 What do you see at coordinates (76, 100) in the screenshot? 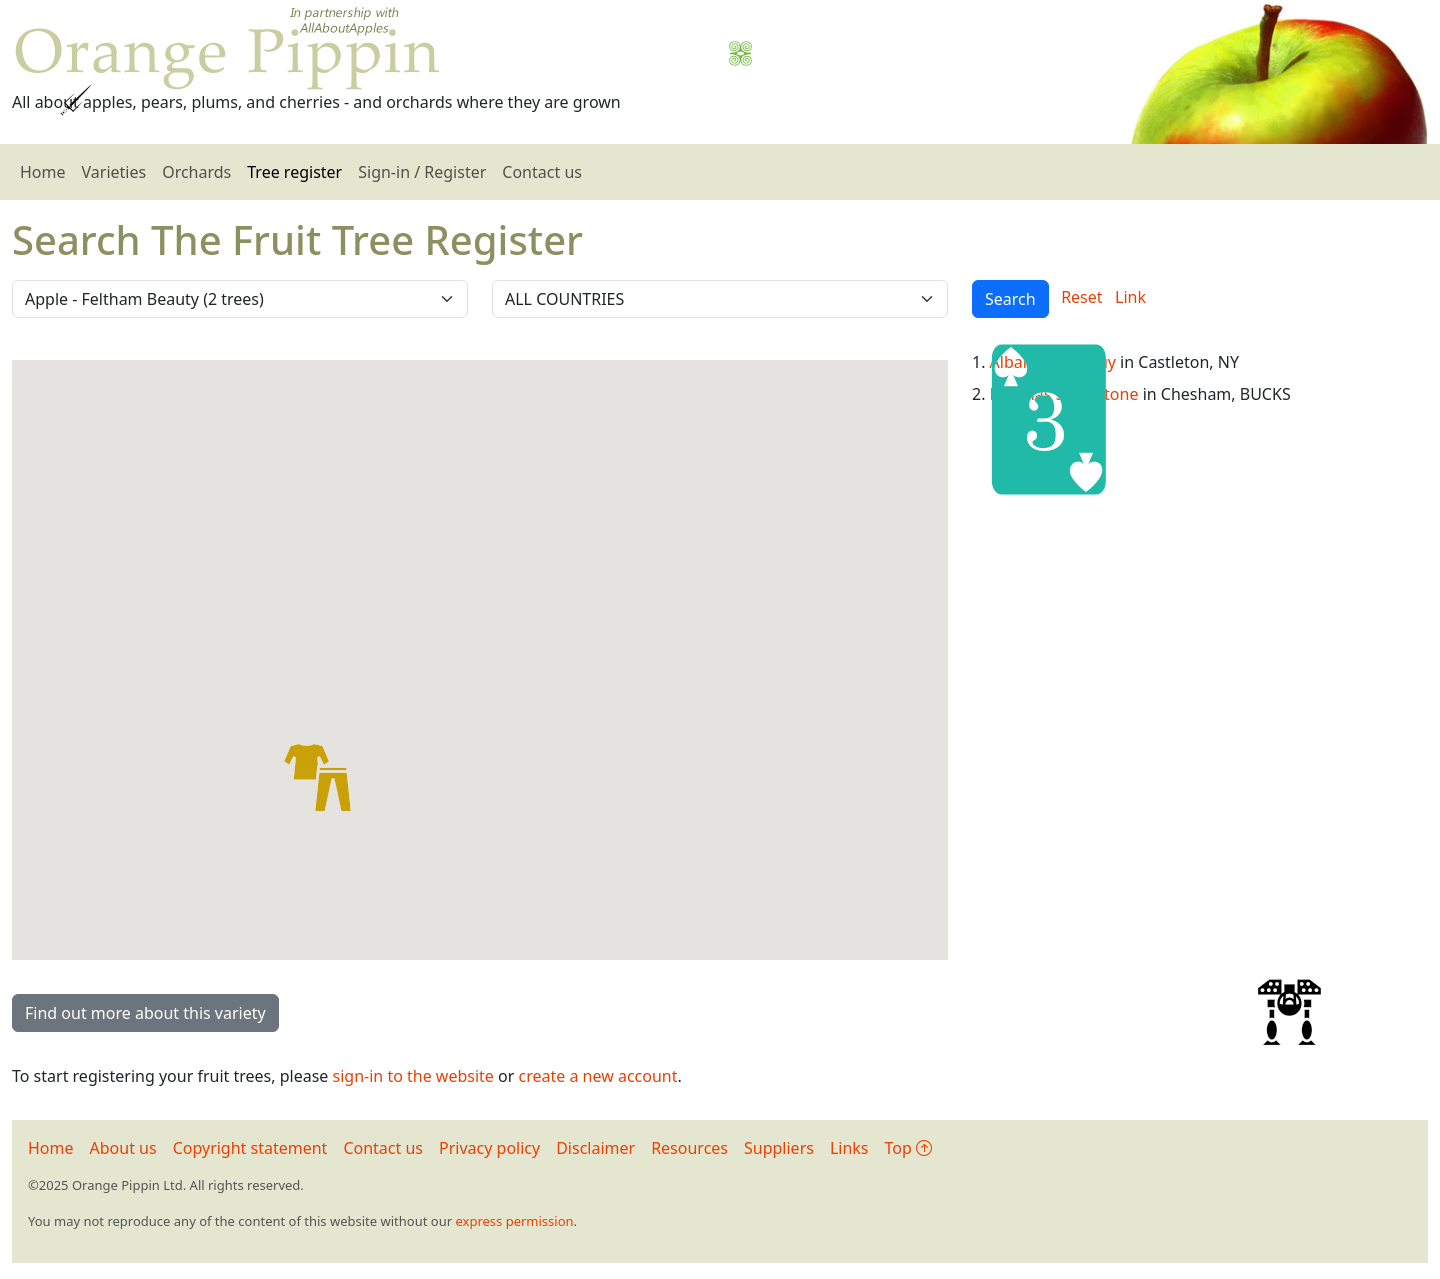
I see `select sai weapon in game inventory` at bounding box center [76, 100].